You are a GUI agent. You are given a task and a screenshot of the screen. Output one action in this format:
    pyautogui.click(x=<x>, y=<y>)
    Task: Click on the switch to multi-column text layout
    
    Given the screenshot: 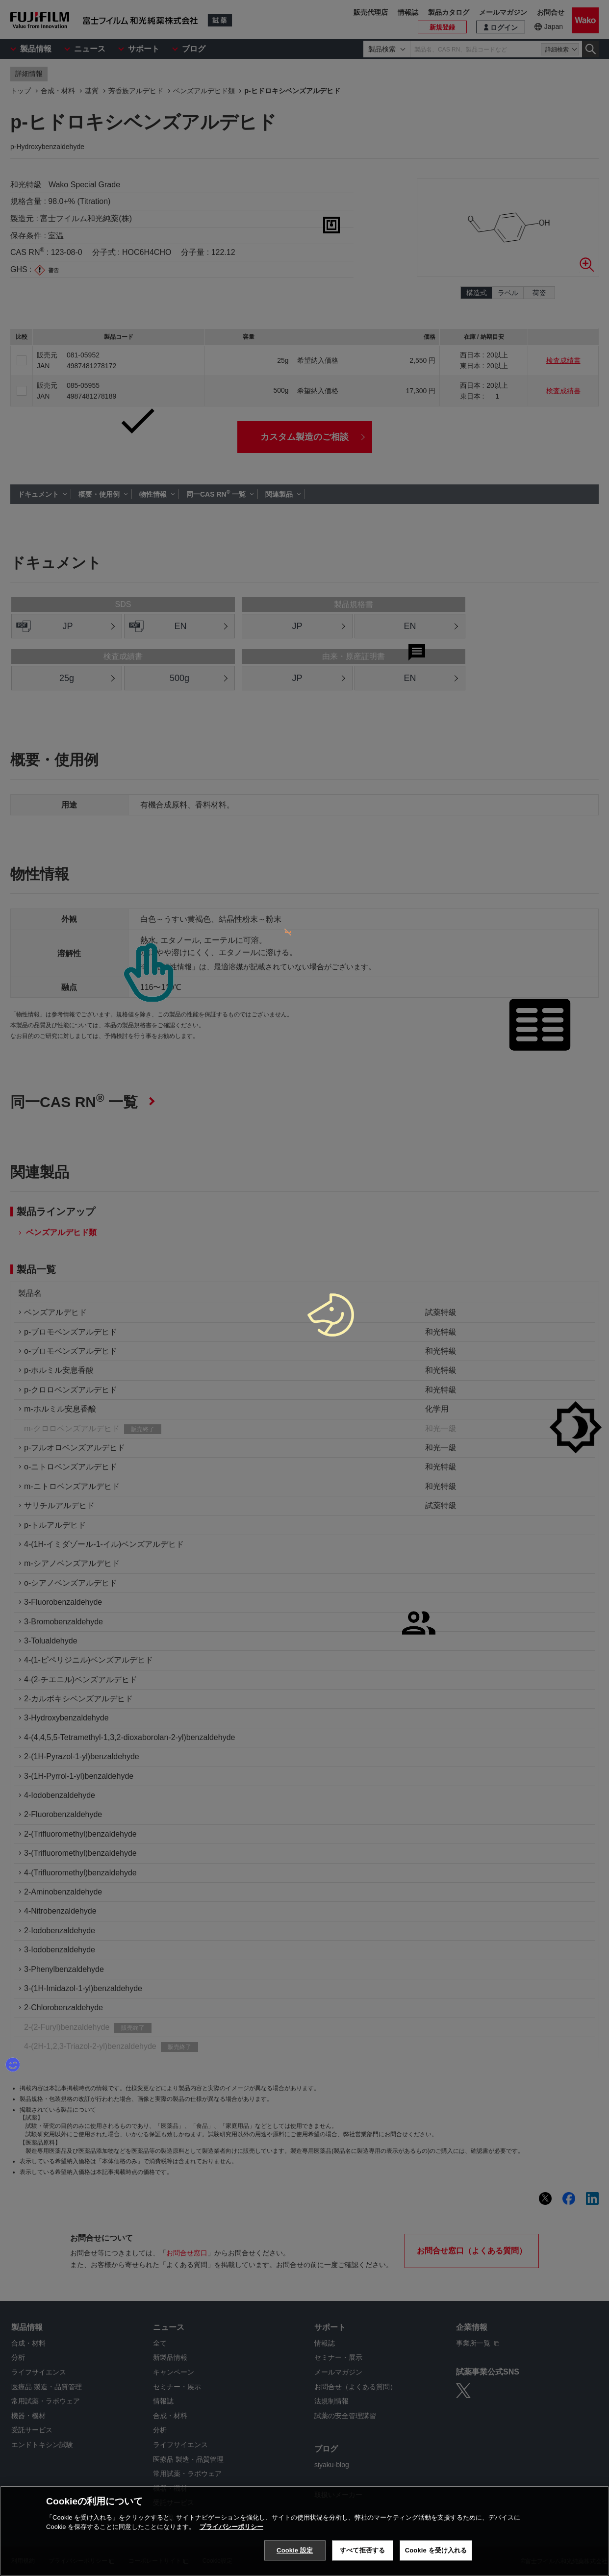 What is the action you would take?
    pyautogui.click(x=540, y=1025)
    